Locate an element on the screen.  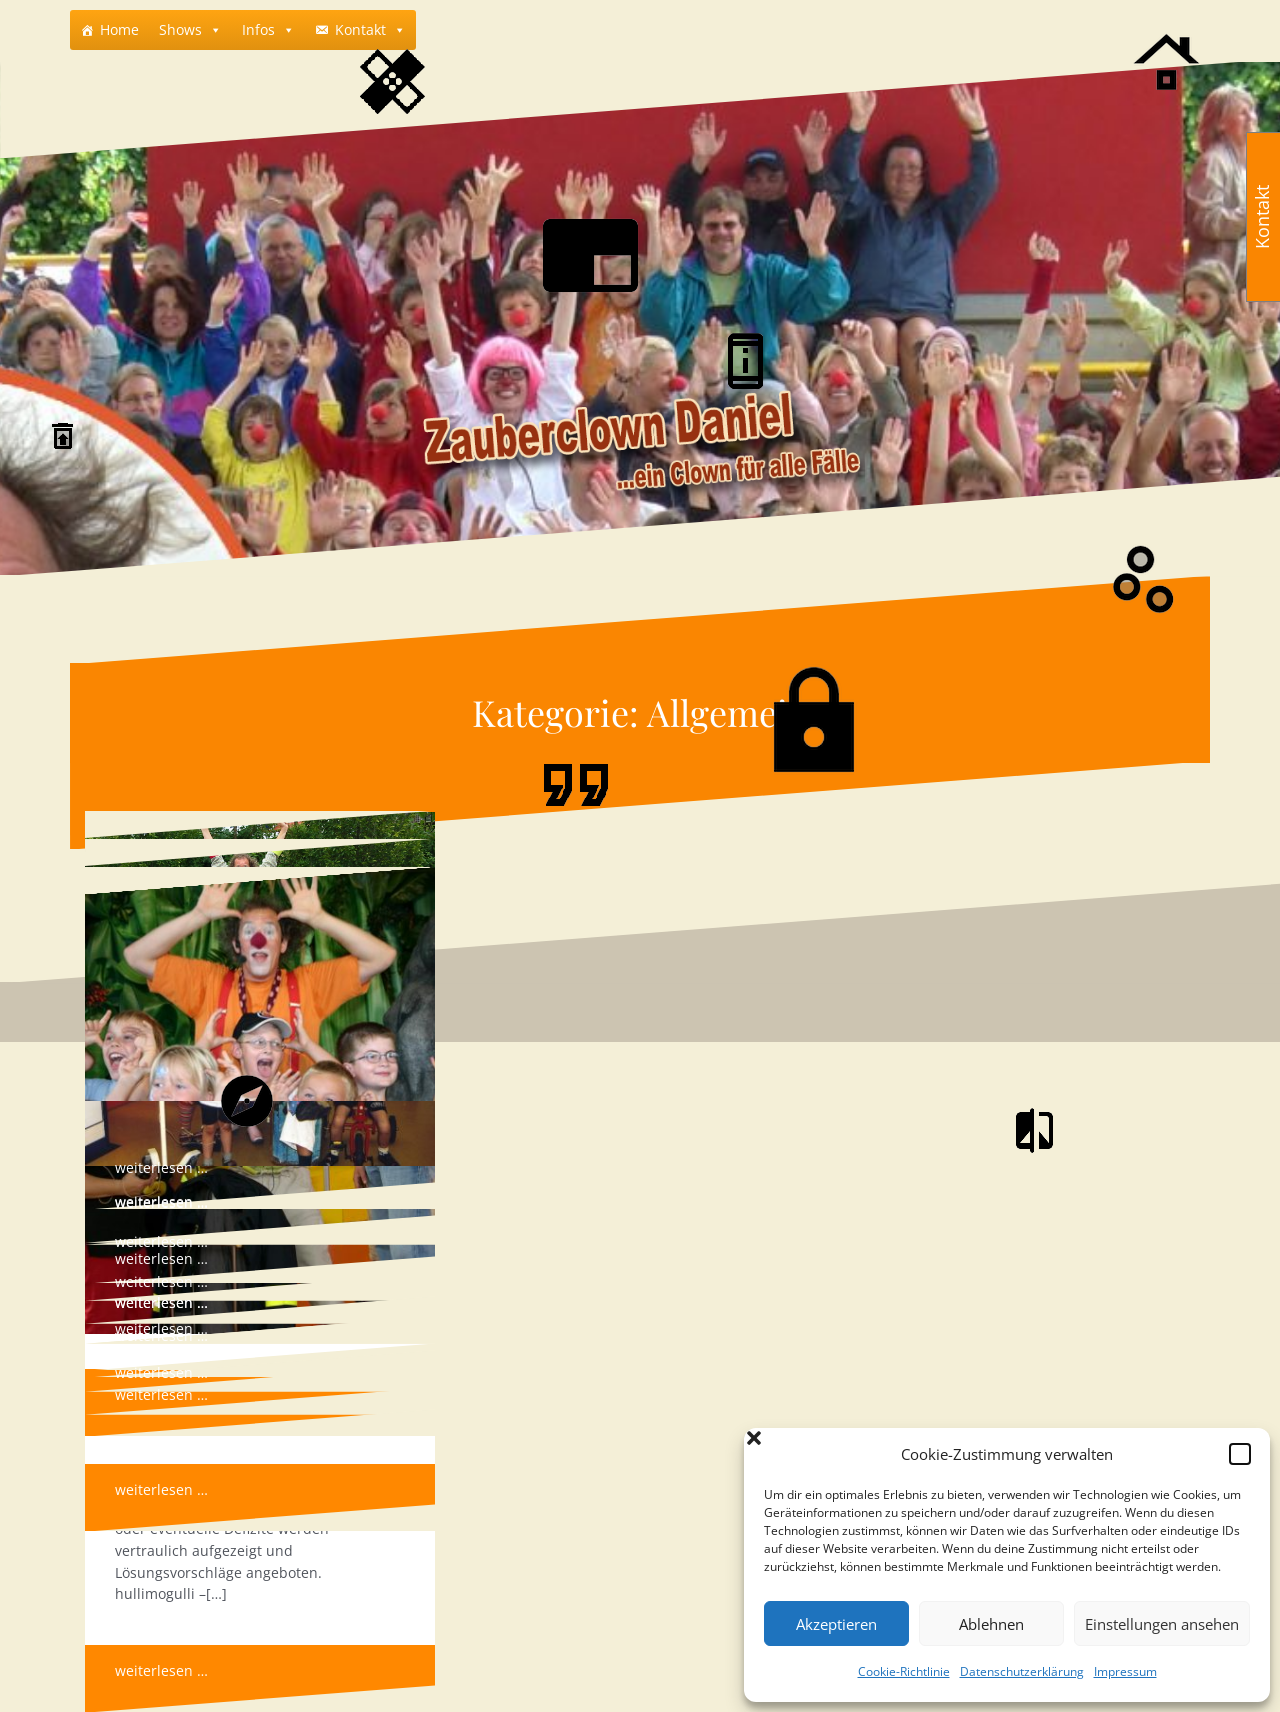
enable picture-in-picture mode is located at coordinates (590, 255).